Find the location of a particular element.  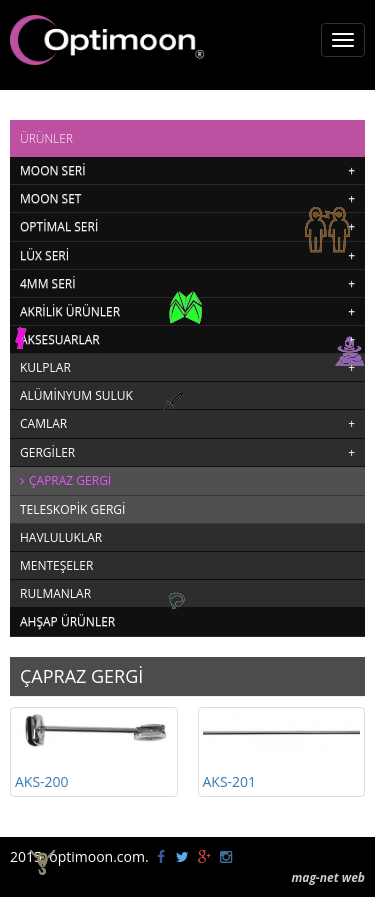

indicates mind-link or telepathic communication feature is located at coordinates (327, 229).